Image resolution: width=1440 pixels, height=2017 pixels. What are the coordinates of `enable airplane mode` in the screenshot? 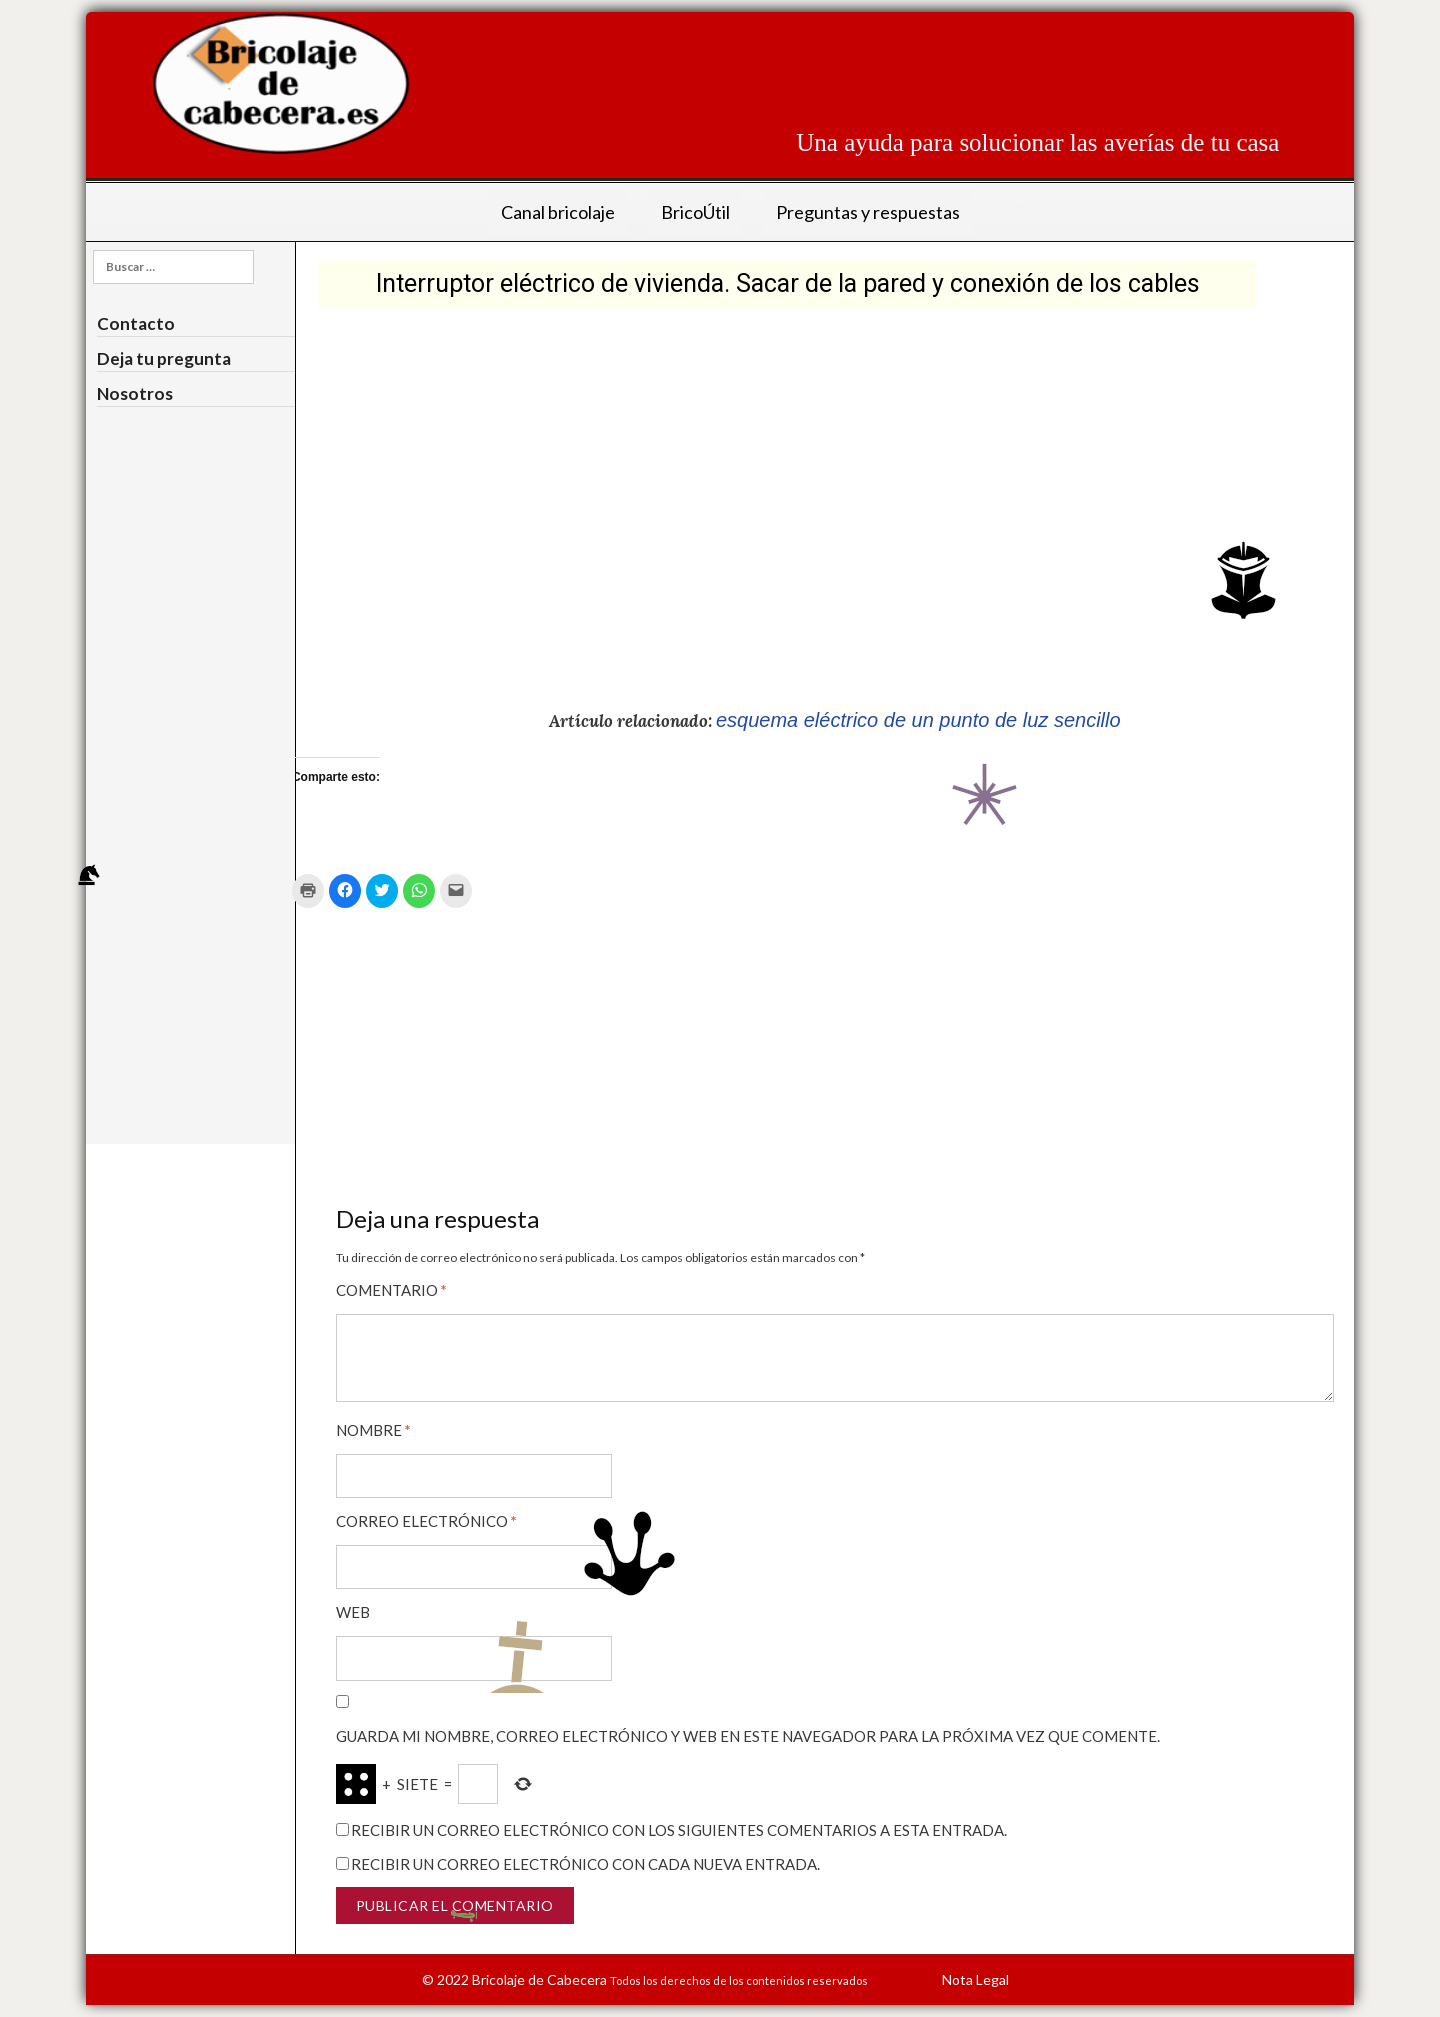 It's located at (464, 1916).